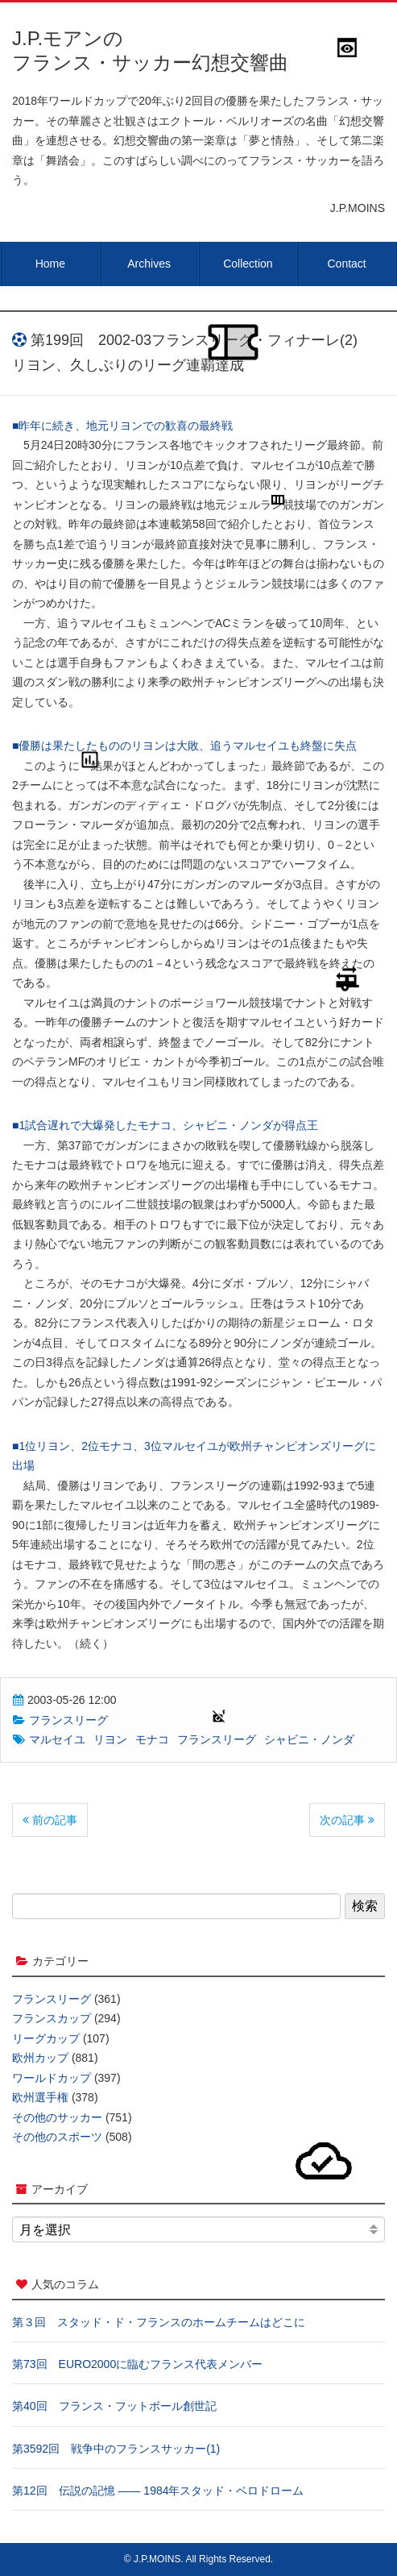  Describe the element at coordinates (89, 759) in the screenshot. I see `insert a chart or graph into a document` at that location.